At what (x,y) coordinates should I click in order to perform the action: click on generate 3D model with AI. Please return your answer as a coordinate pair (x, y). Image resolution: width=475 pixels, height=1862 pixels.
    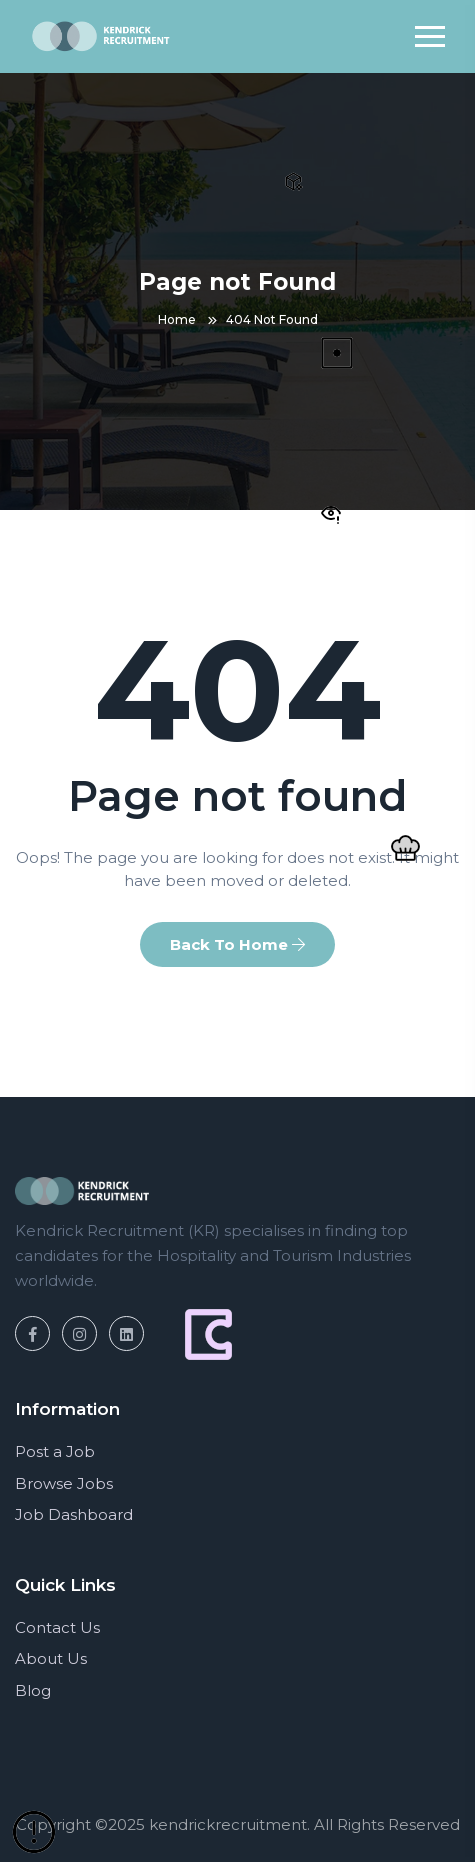
    Looking at the image, I should click on (293, 181).